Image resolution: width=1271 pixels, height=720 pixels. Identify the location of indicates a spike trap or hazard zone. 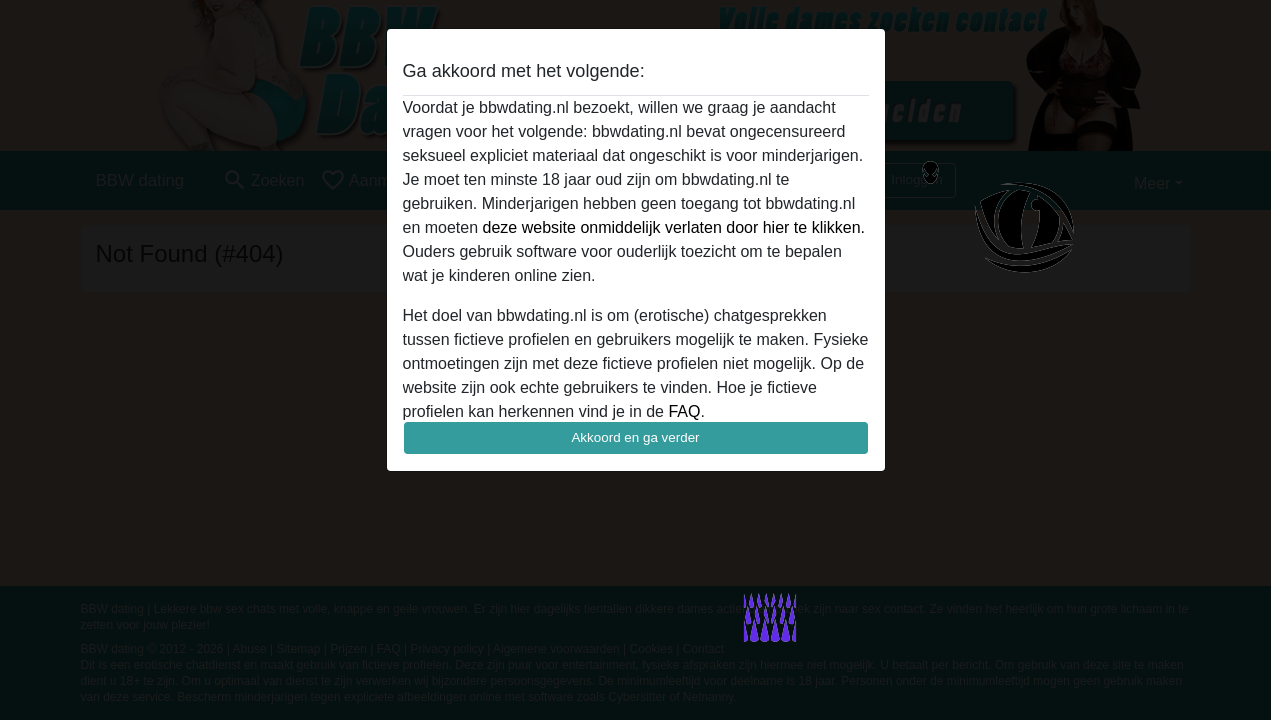
(770, 616).